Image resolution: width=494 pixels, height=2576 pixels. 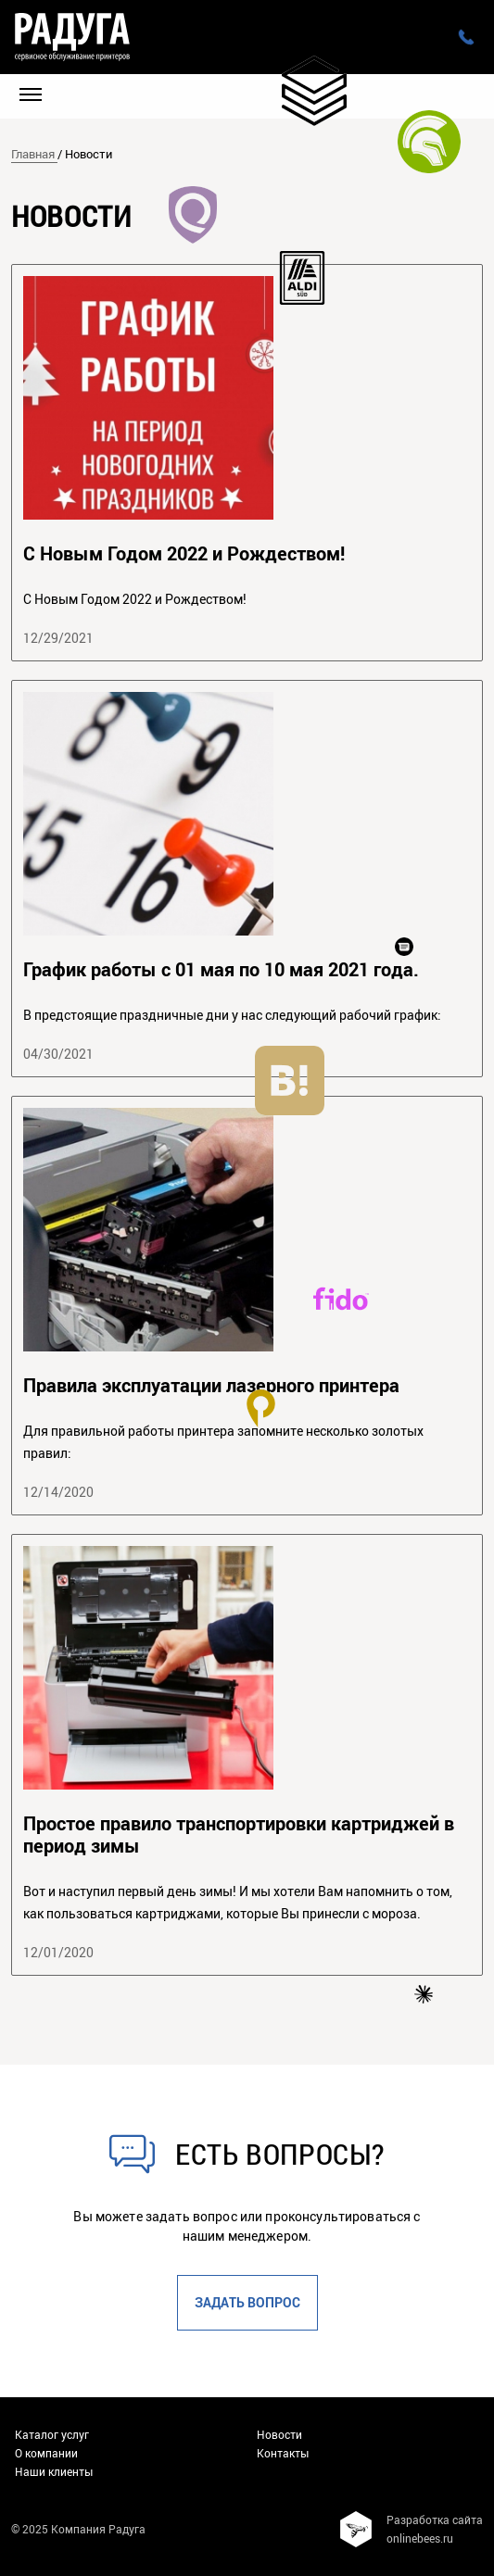 What do you see at coordinates (424, 1994) in the screenshot?
I see `open the Claude AI assistant app` at bounding box center [424, 1994].